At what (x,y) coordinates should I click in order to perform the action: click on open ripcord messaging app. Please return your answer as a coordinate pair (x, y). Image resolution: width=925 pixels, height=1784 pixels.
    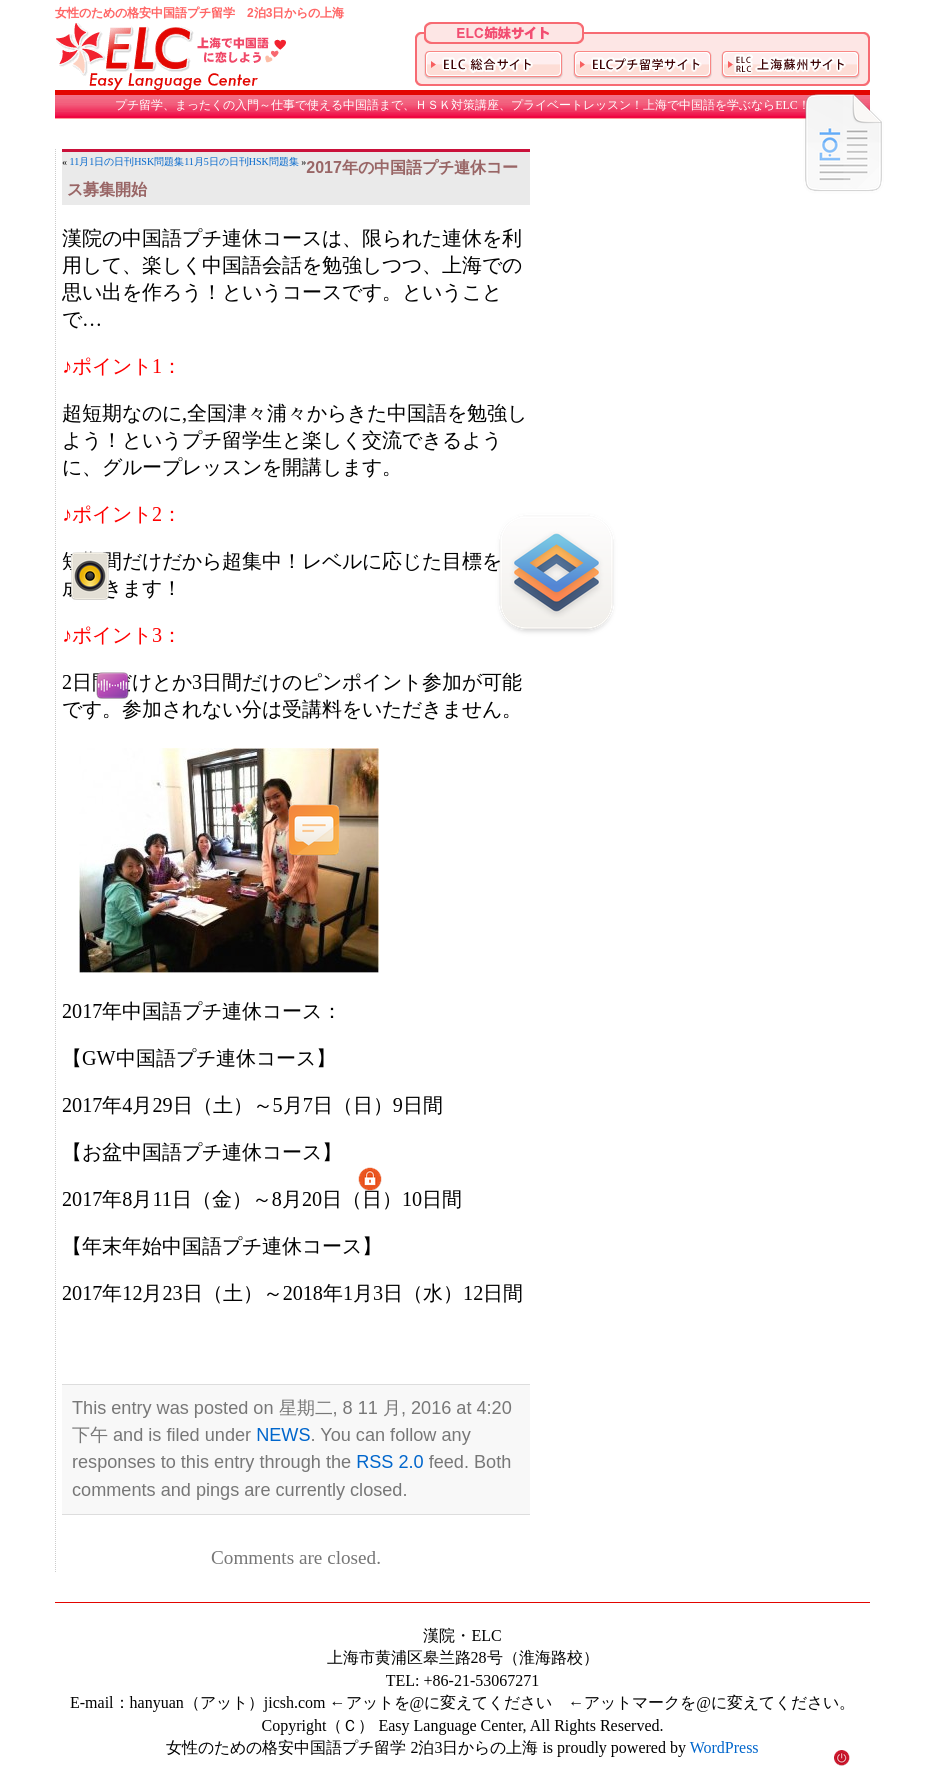
    Looking at the image, I should click on (556, 572).